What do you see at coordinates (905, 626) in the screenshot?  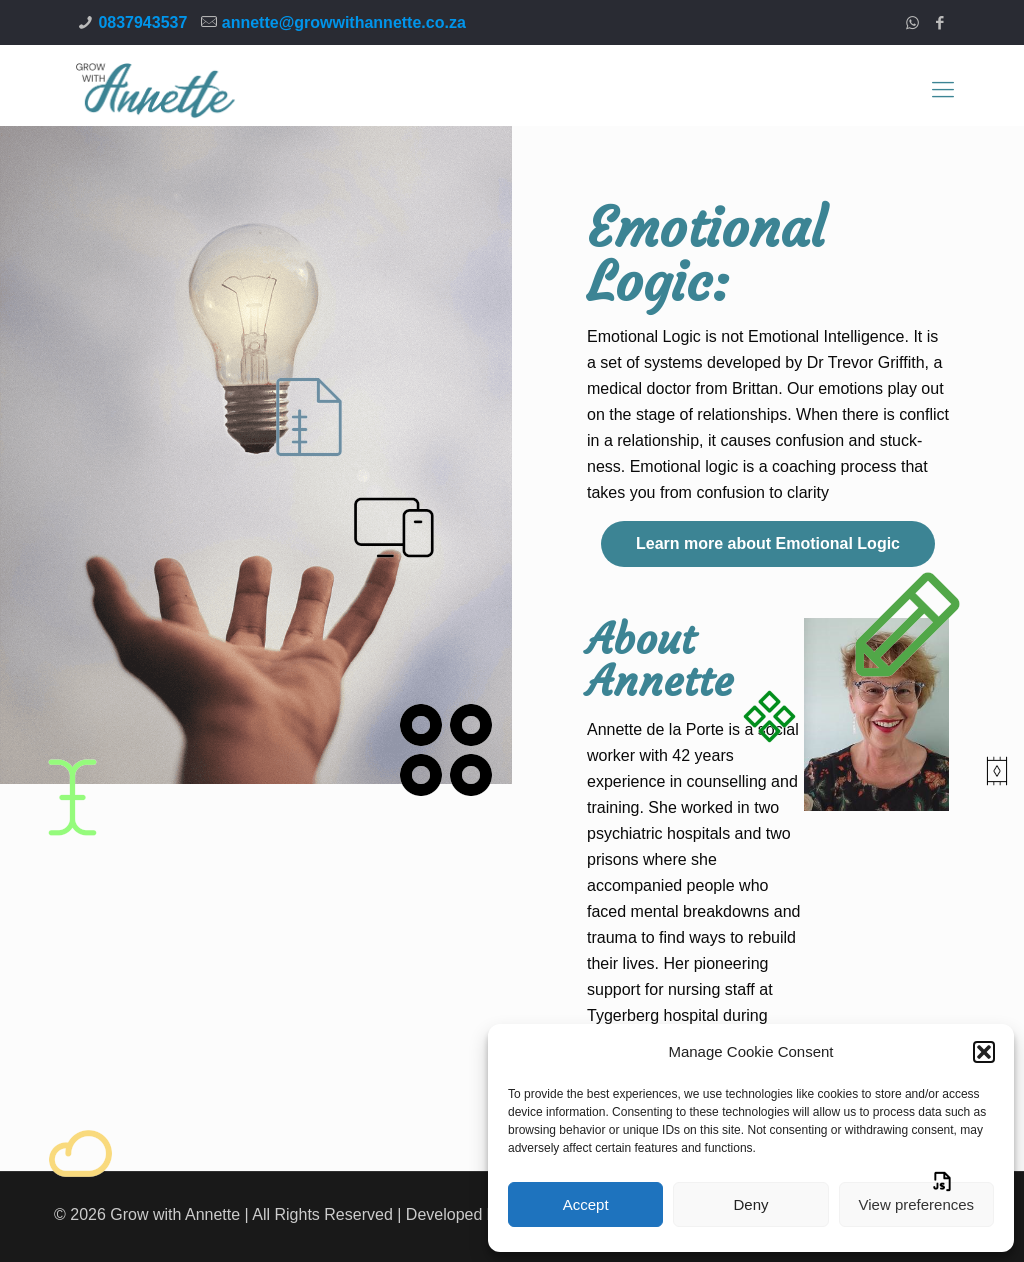 I see `edit or modify content` at bounding box center [905, 626].